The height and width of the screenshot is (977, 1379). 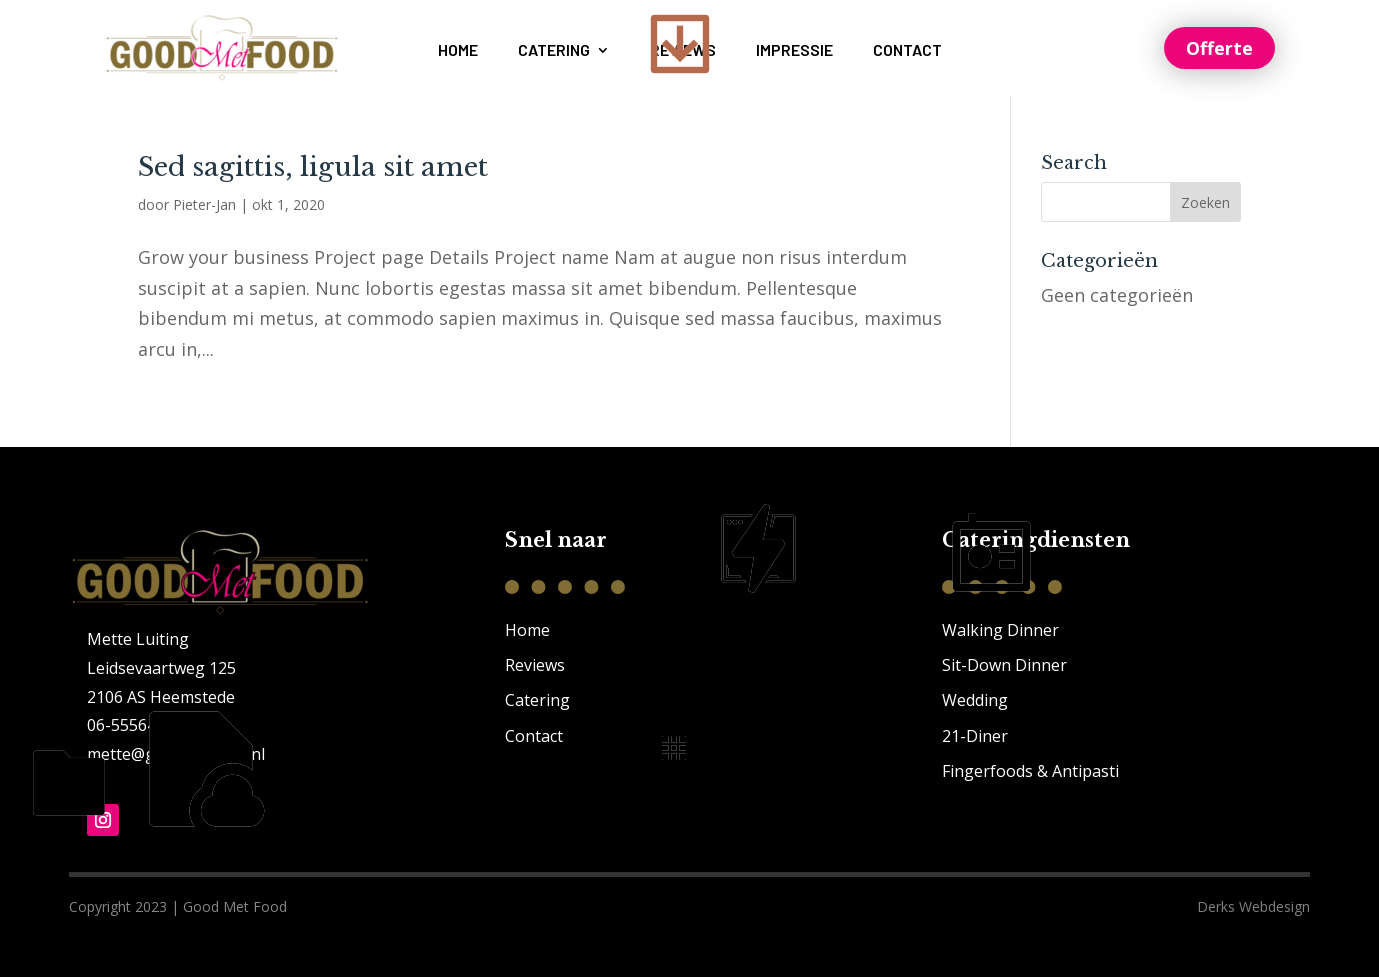 I want to click on cloudflare pages logo, so click(x=758, y=548).